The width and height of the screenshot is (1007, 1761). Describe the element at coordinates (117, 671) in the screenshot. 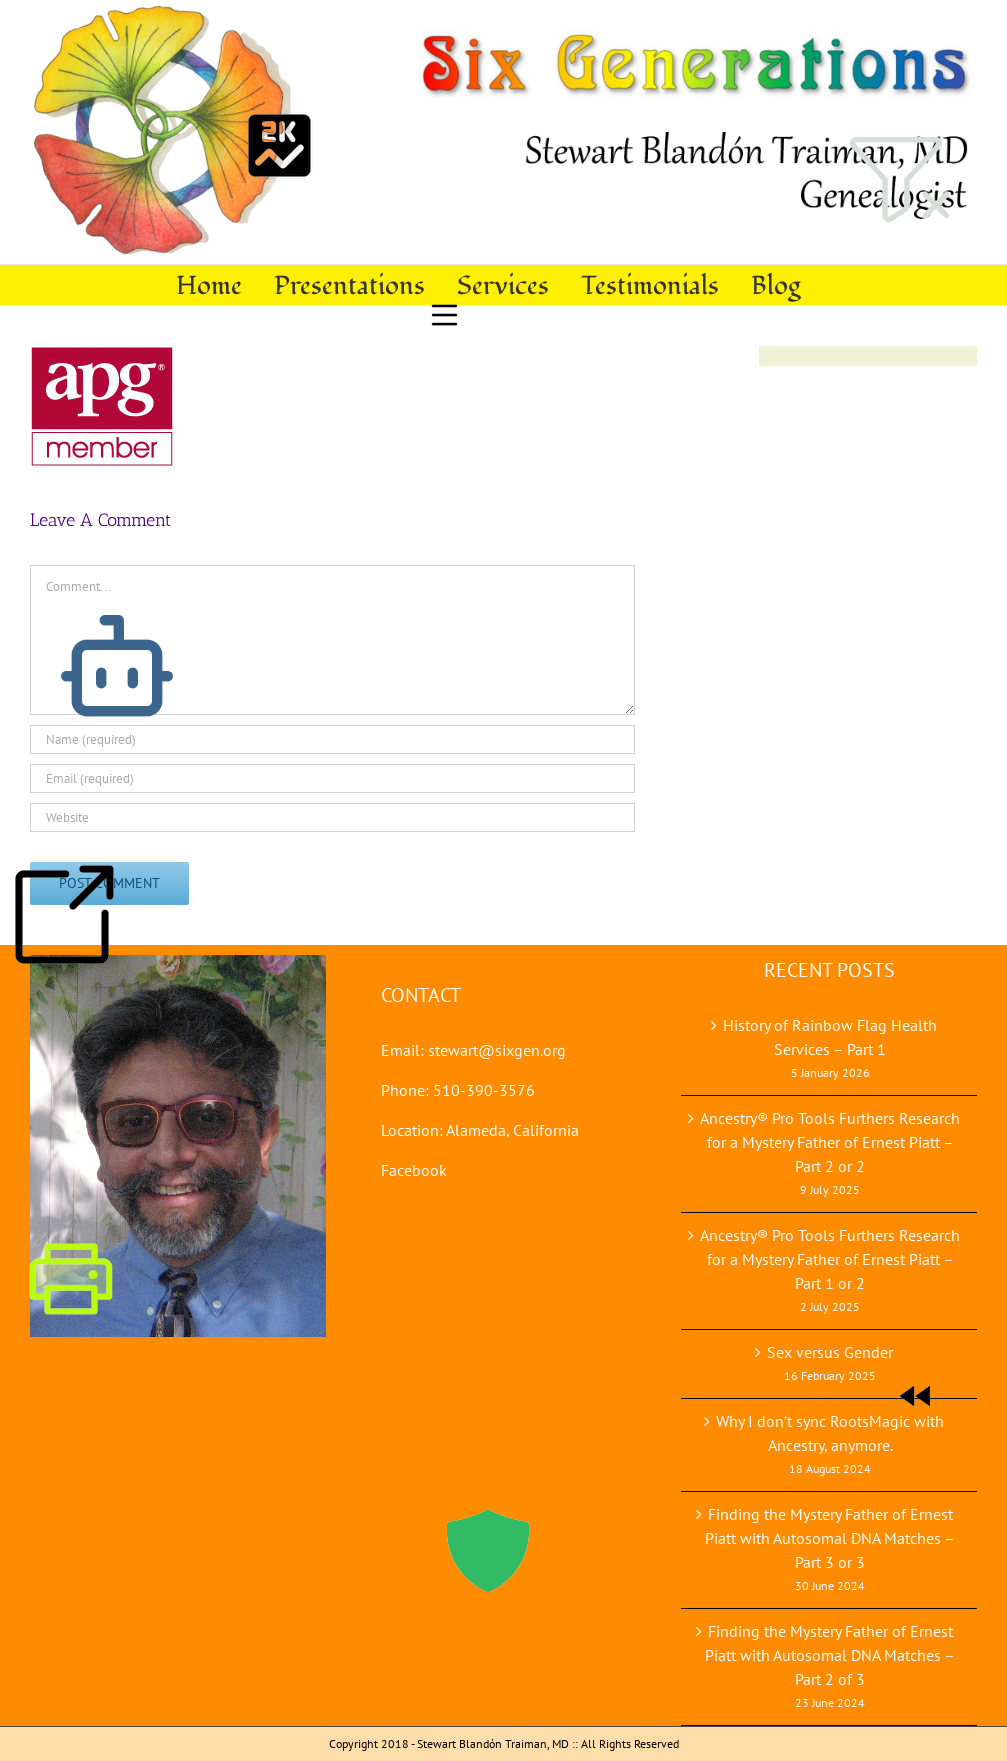

I see `view dependabot alerts and automated dependency updates` at that location.